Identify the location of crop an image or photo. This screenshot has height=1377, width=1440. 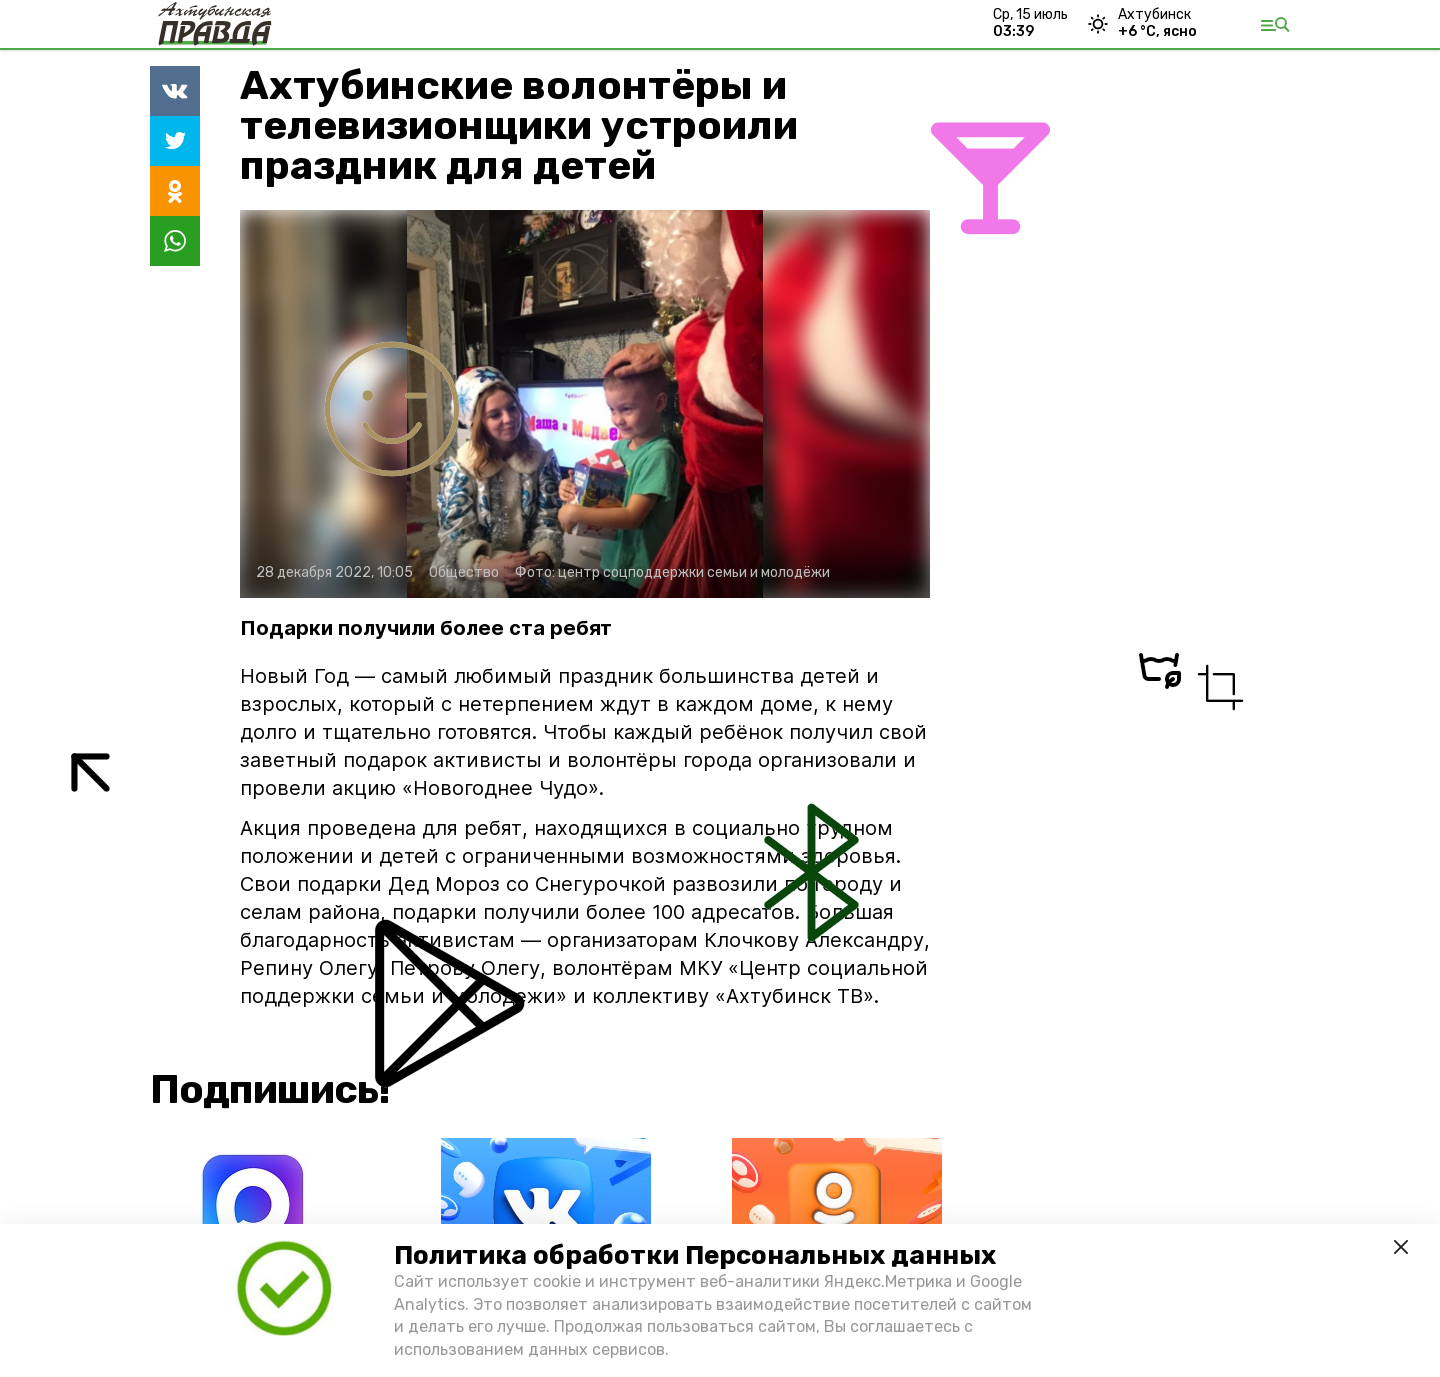
(1220, 687).